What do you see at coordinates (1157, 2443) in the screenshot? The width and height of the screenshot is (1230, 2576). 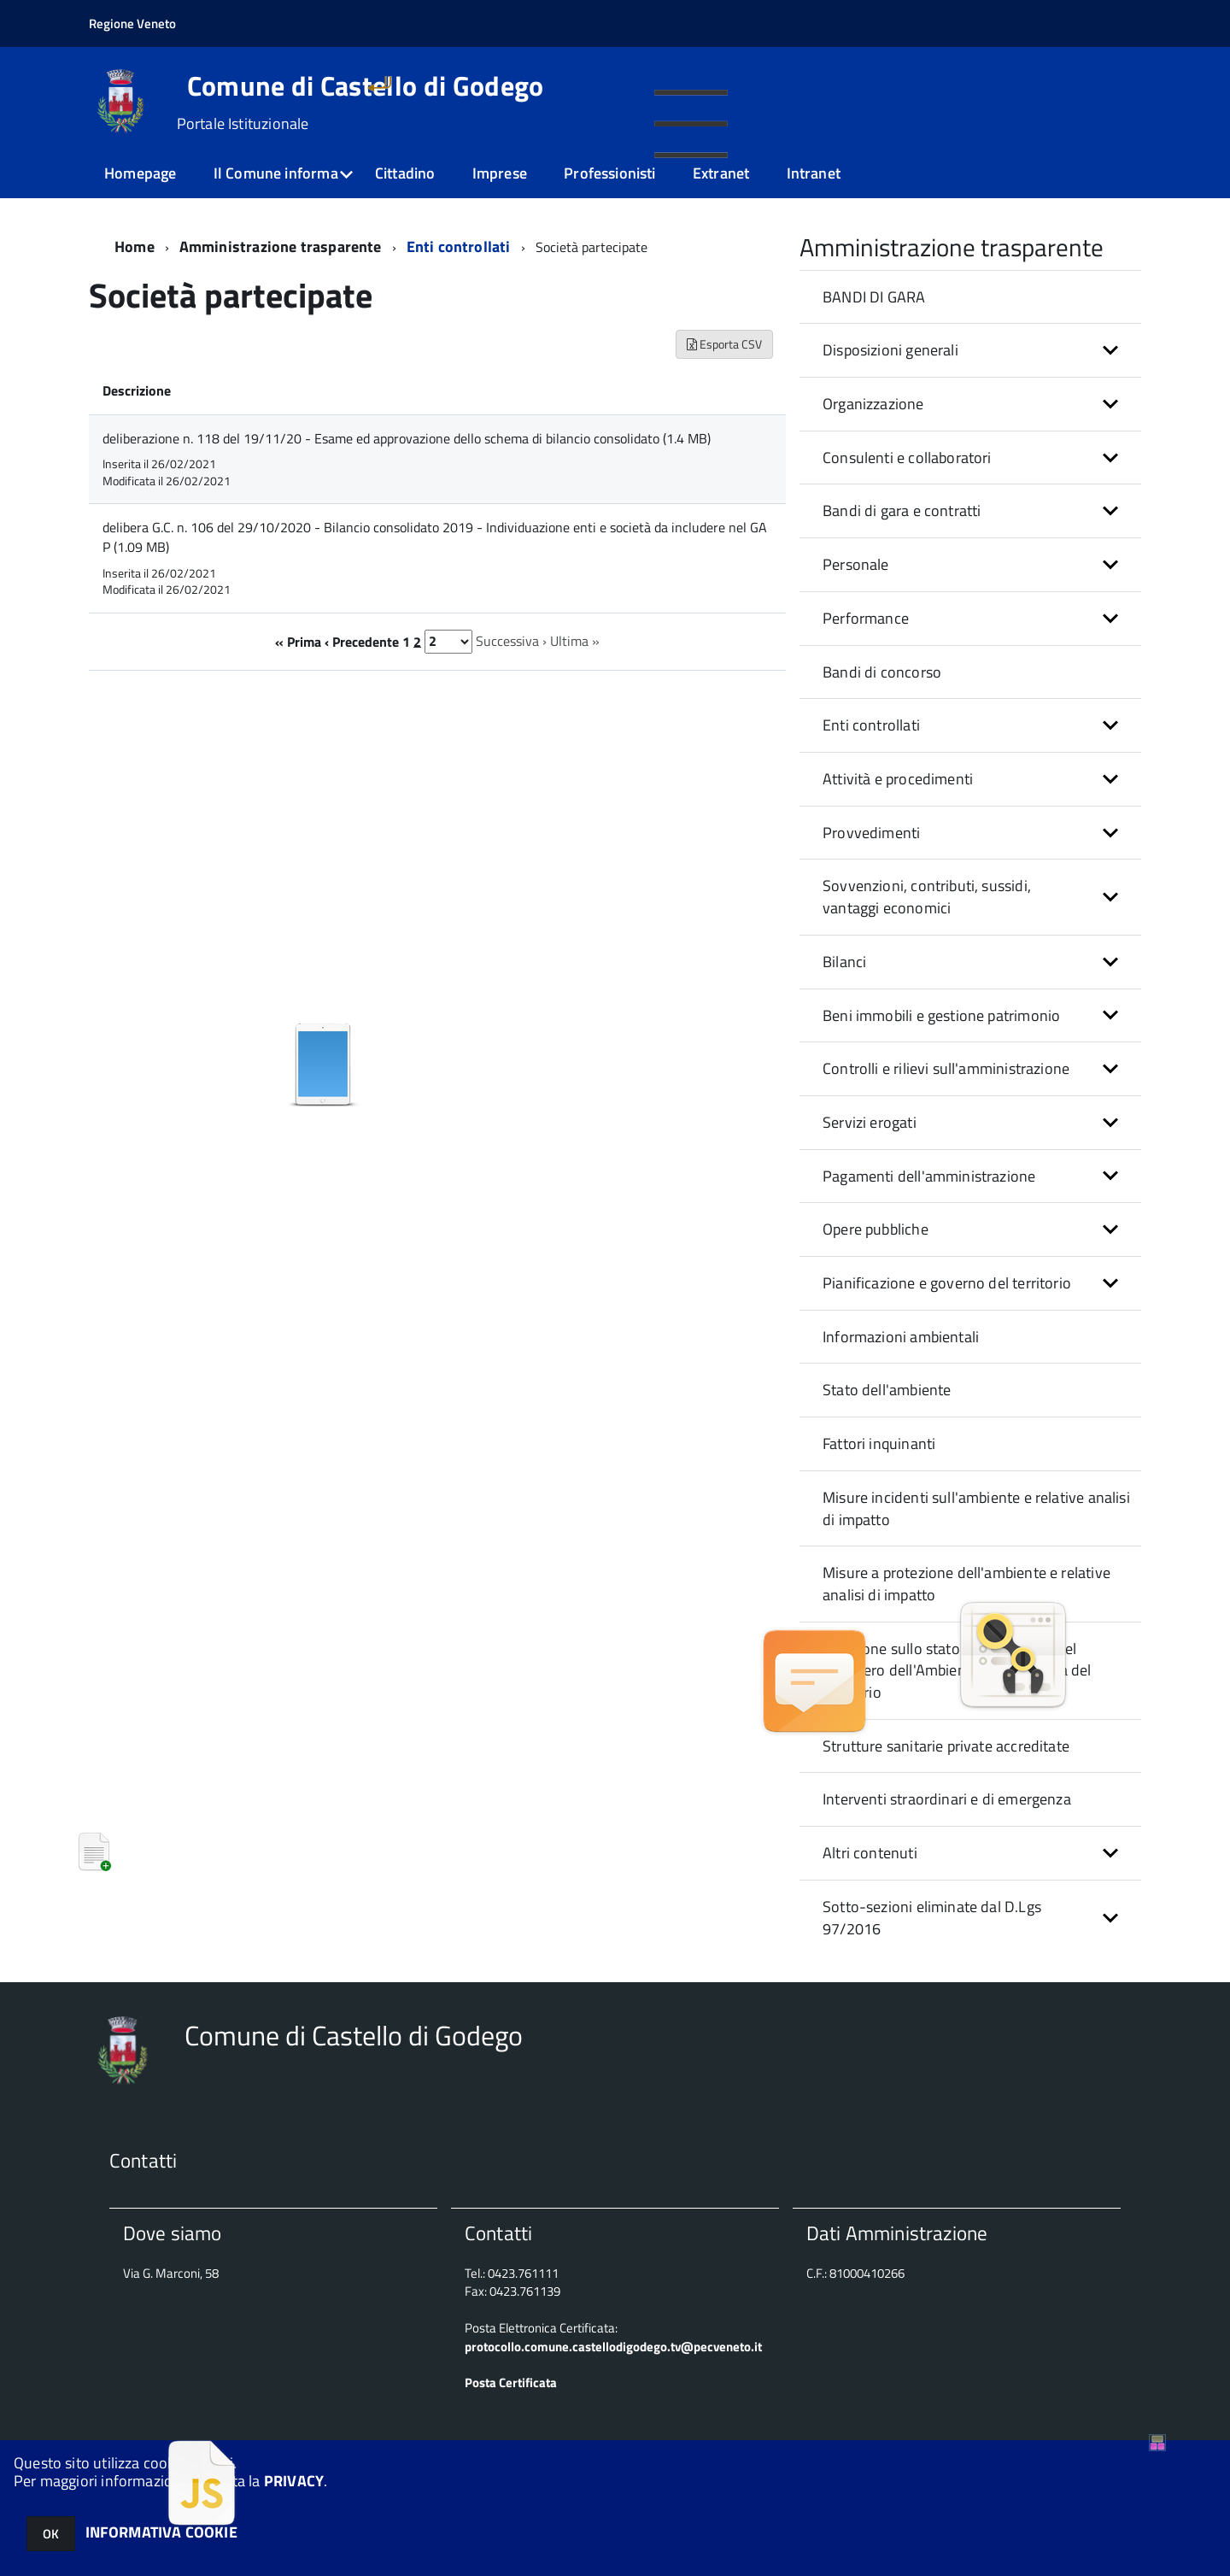 I see `select all items in the current view` at bounding box center [1157, 2443].